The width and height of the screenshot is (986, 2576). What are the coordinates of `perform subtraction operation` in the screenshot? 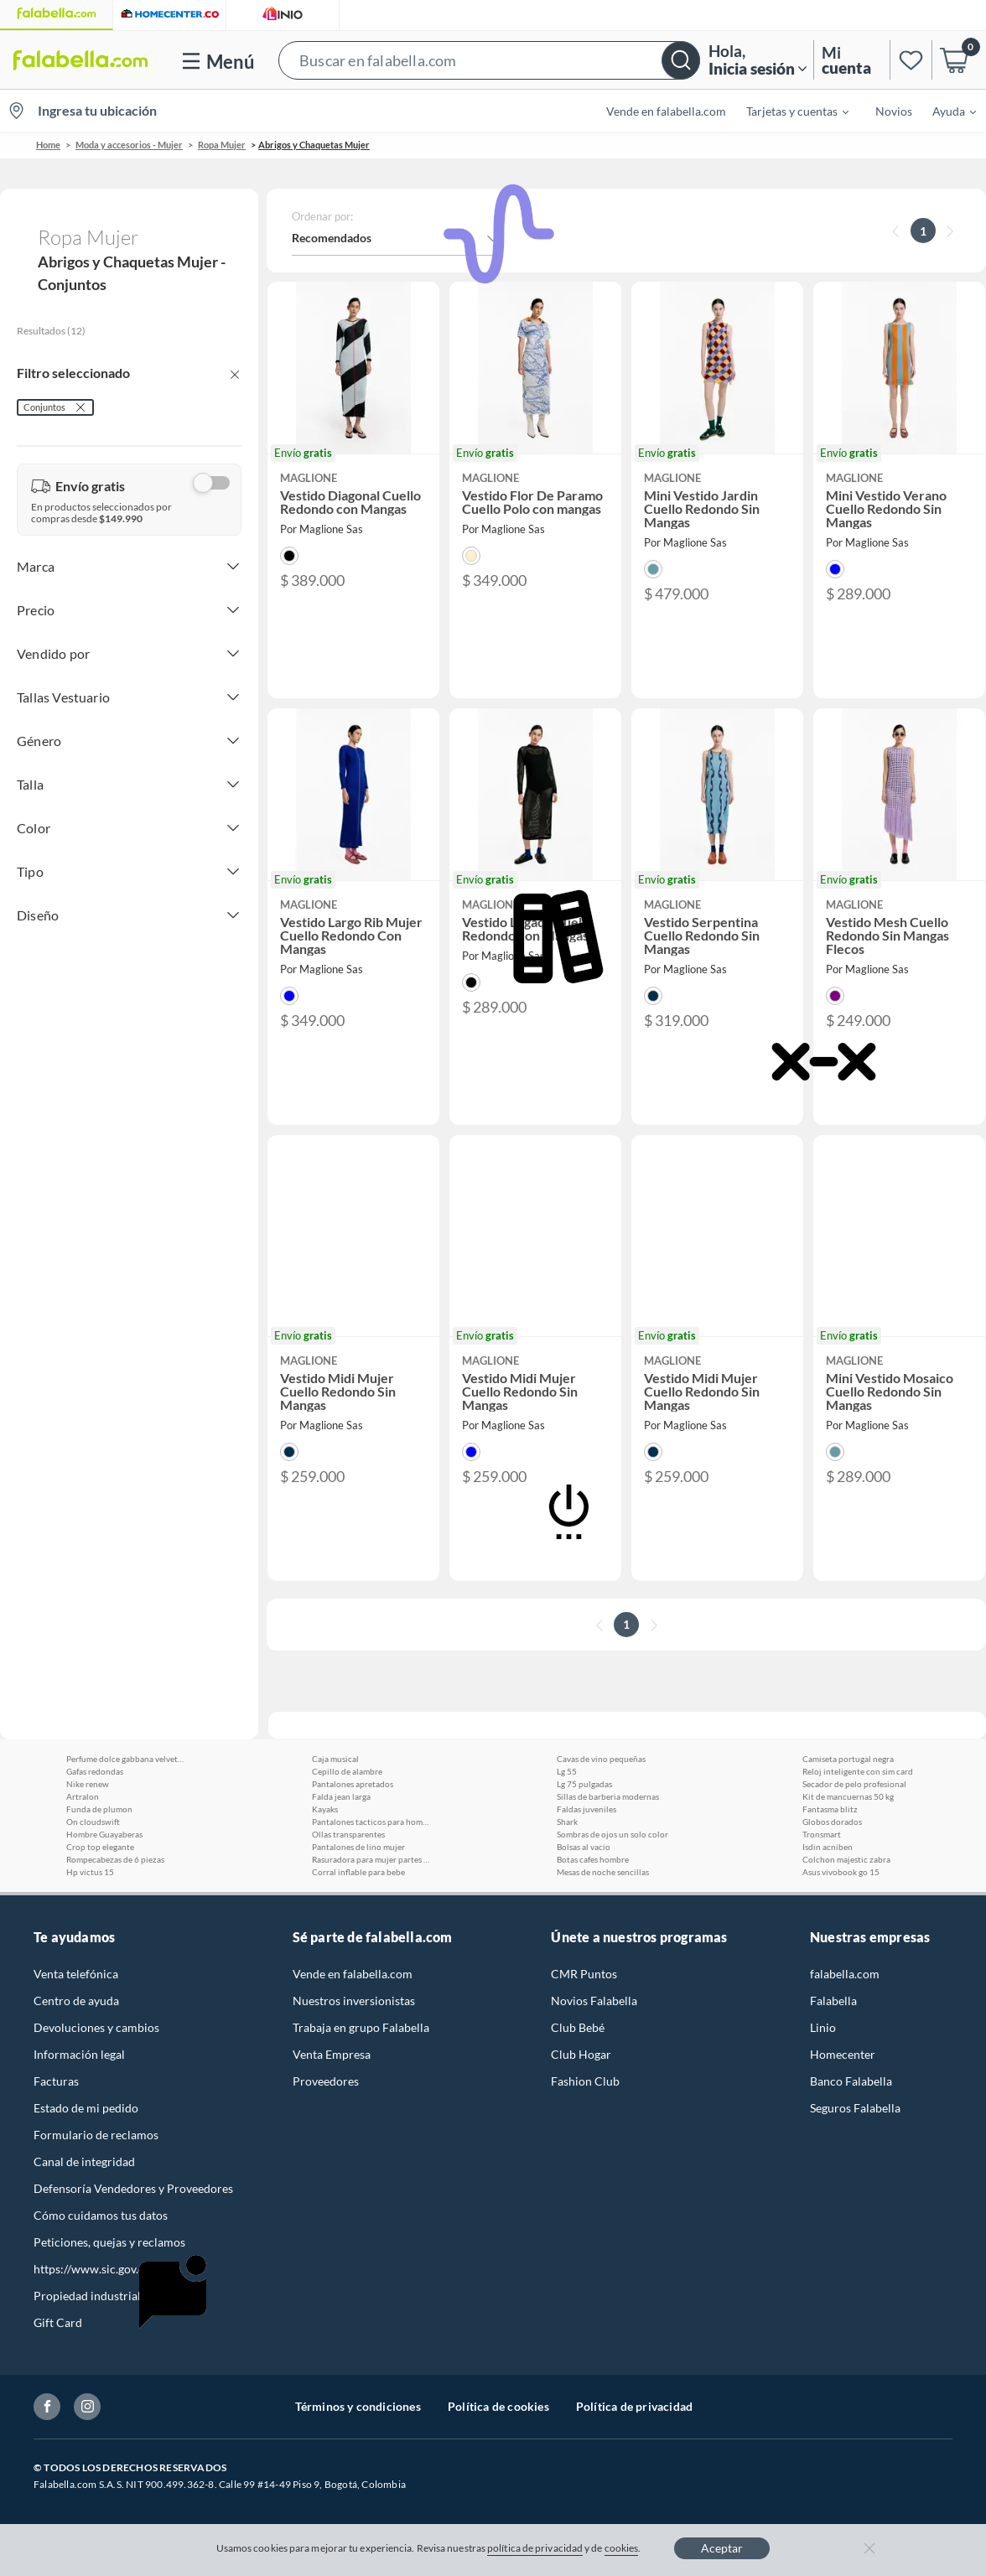 It's located at (823, 1061).